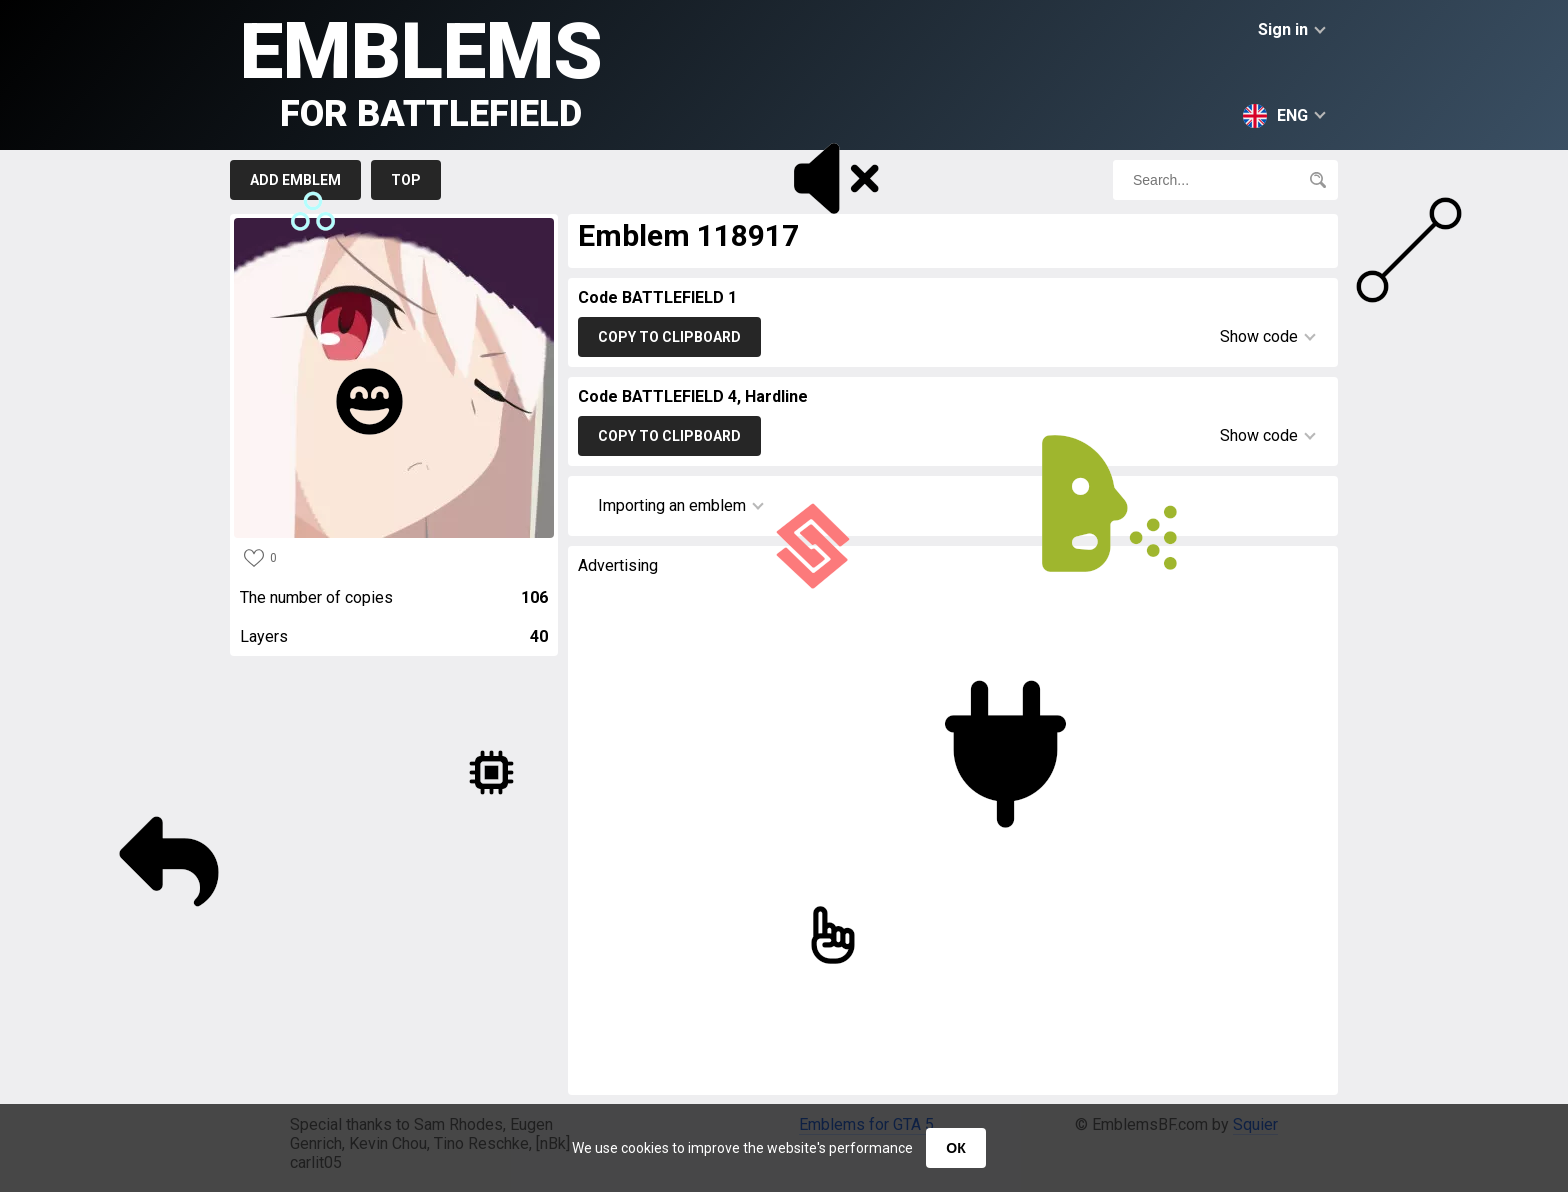 The height and width of the screenshot is (1192, 1568). Describe the element at coordinates (369, 401) in the screenshot. I see `add a happy reaction or emoji` at that location.